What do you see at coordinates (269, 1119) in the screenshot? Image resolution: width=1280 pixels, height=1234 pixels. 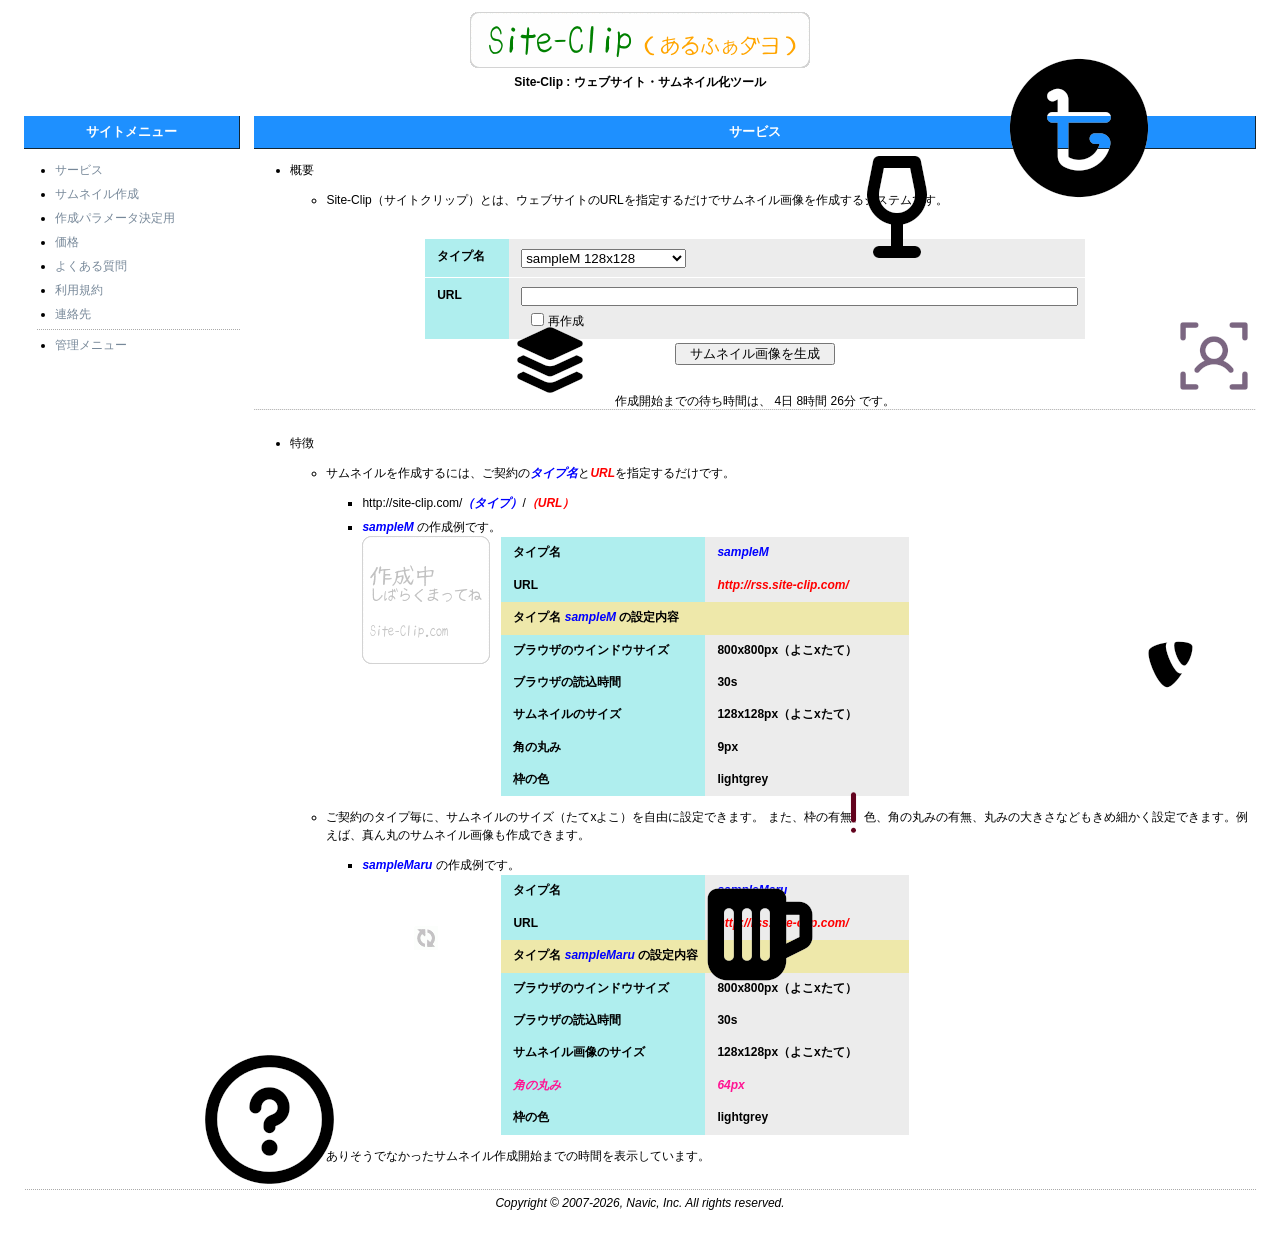 I see `access help or support` at bounding box center [269, 1119].